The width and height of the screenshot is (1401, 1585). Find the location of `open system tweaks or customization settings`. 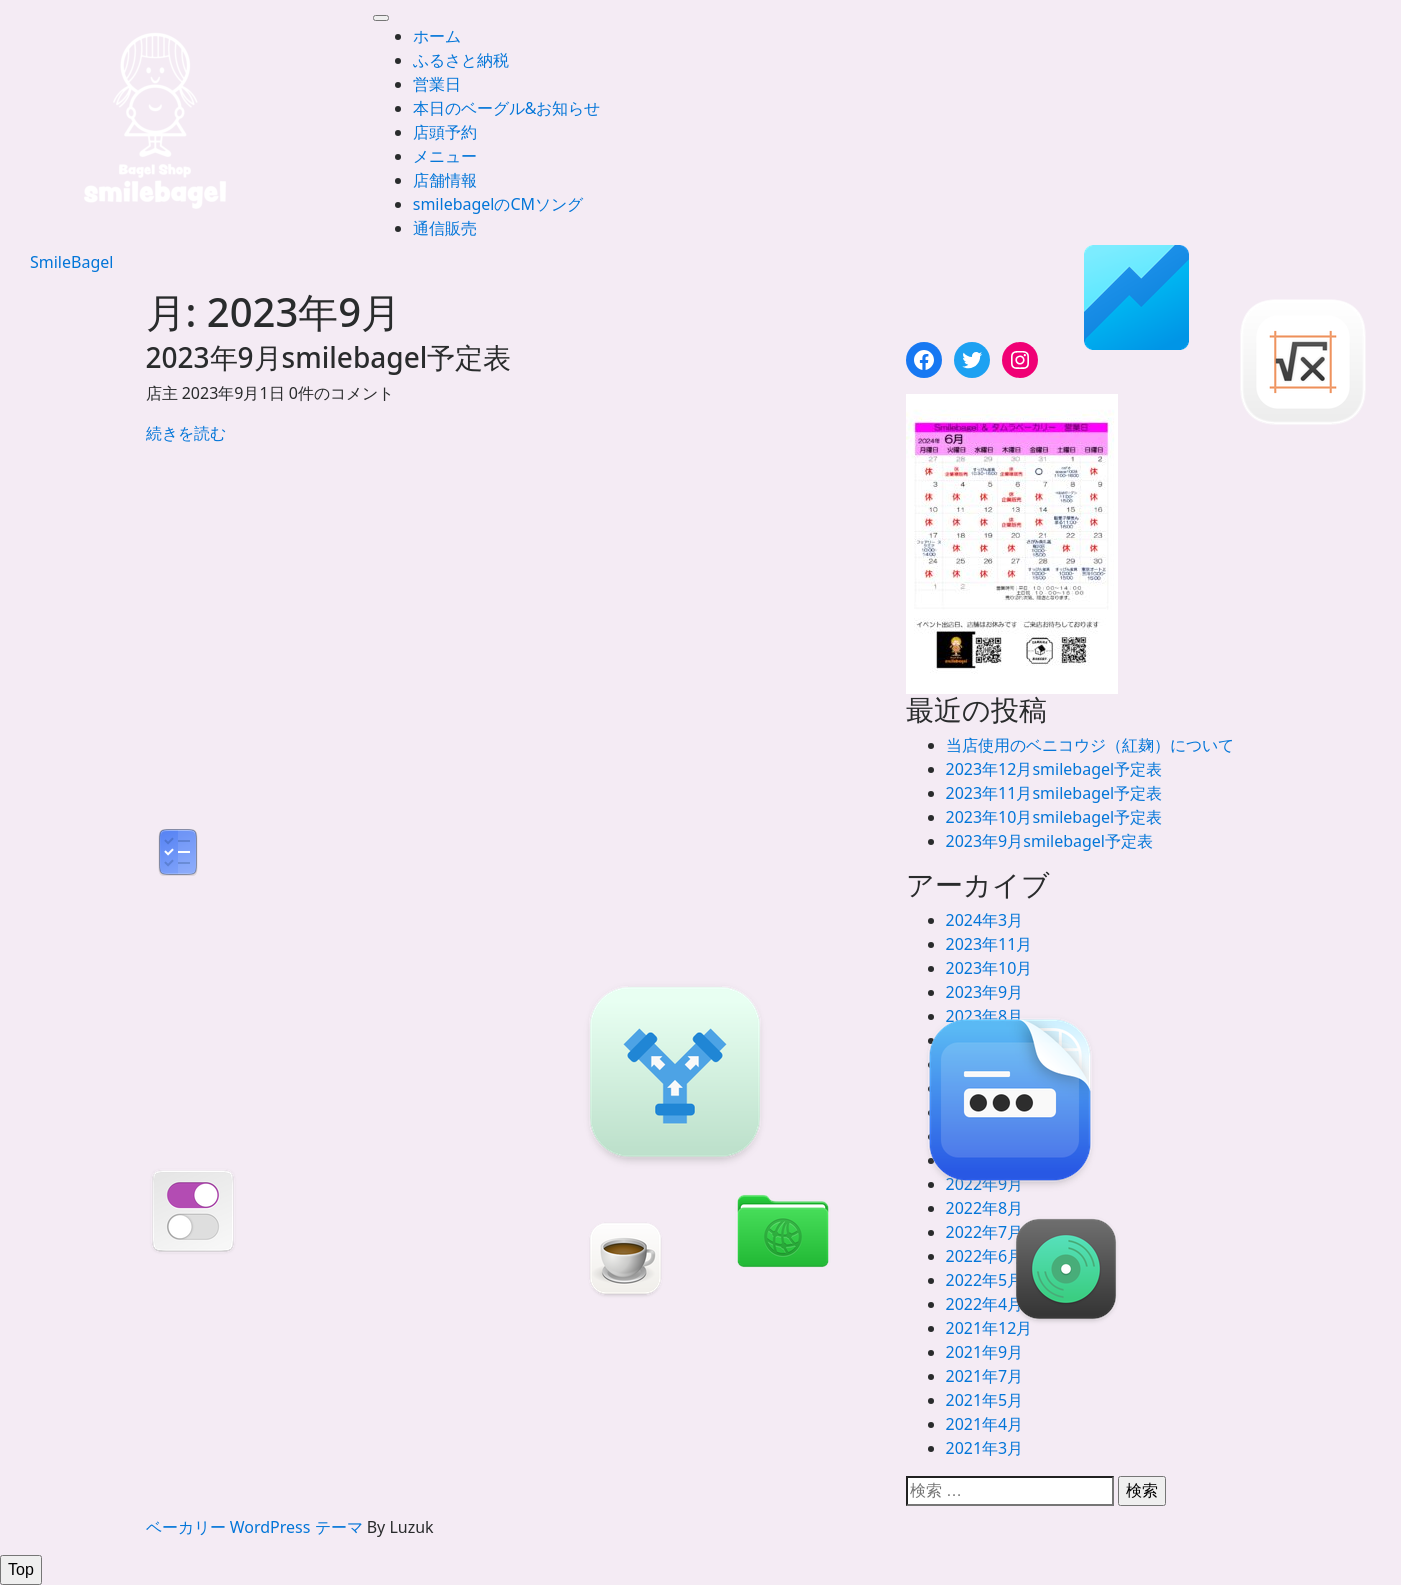

open system tweaks or customization settings is located at coordinates (193, 1211).